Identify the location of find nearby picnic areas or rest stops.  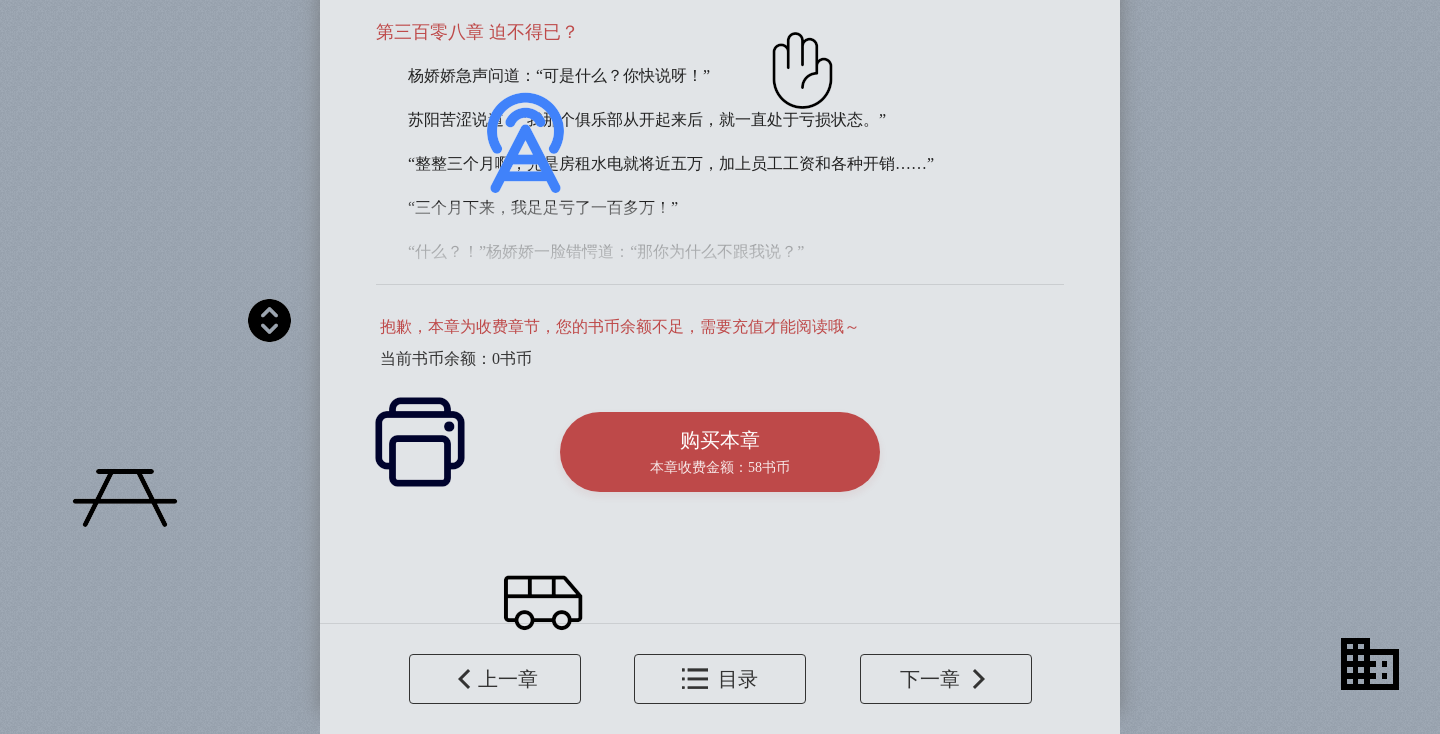
(125, 498).